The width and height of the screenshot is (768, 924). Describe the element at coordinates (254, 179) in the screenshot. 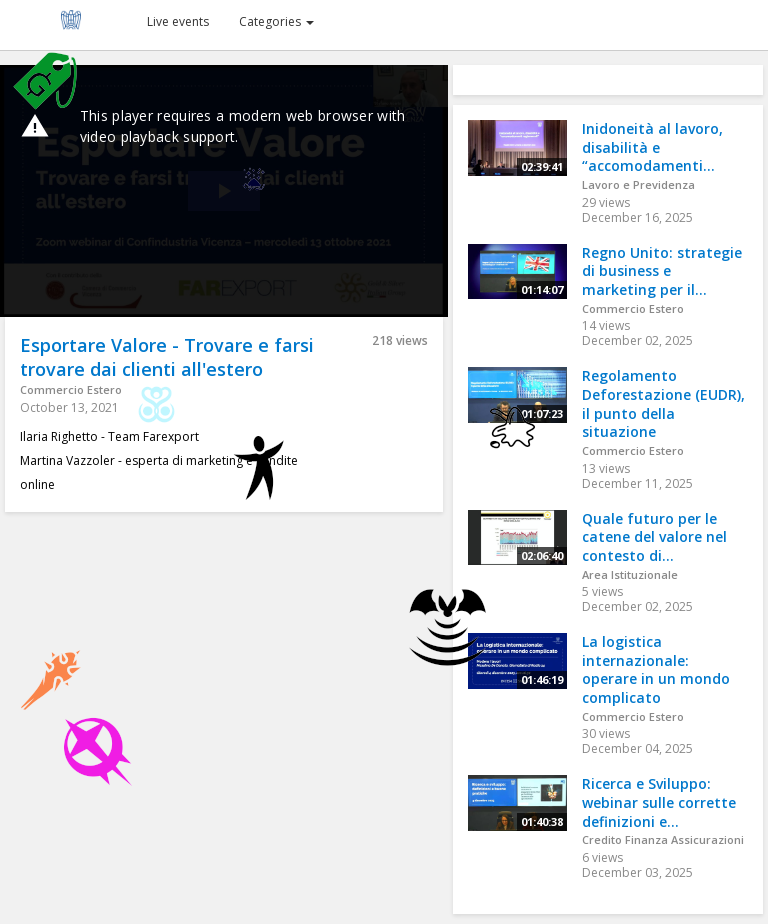

I see `a pile of spices or seasoning ingredients` at that location.